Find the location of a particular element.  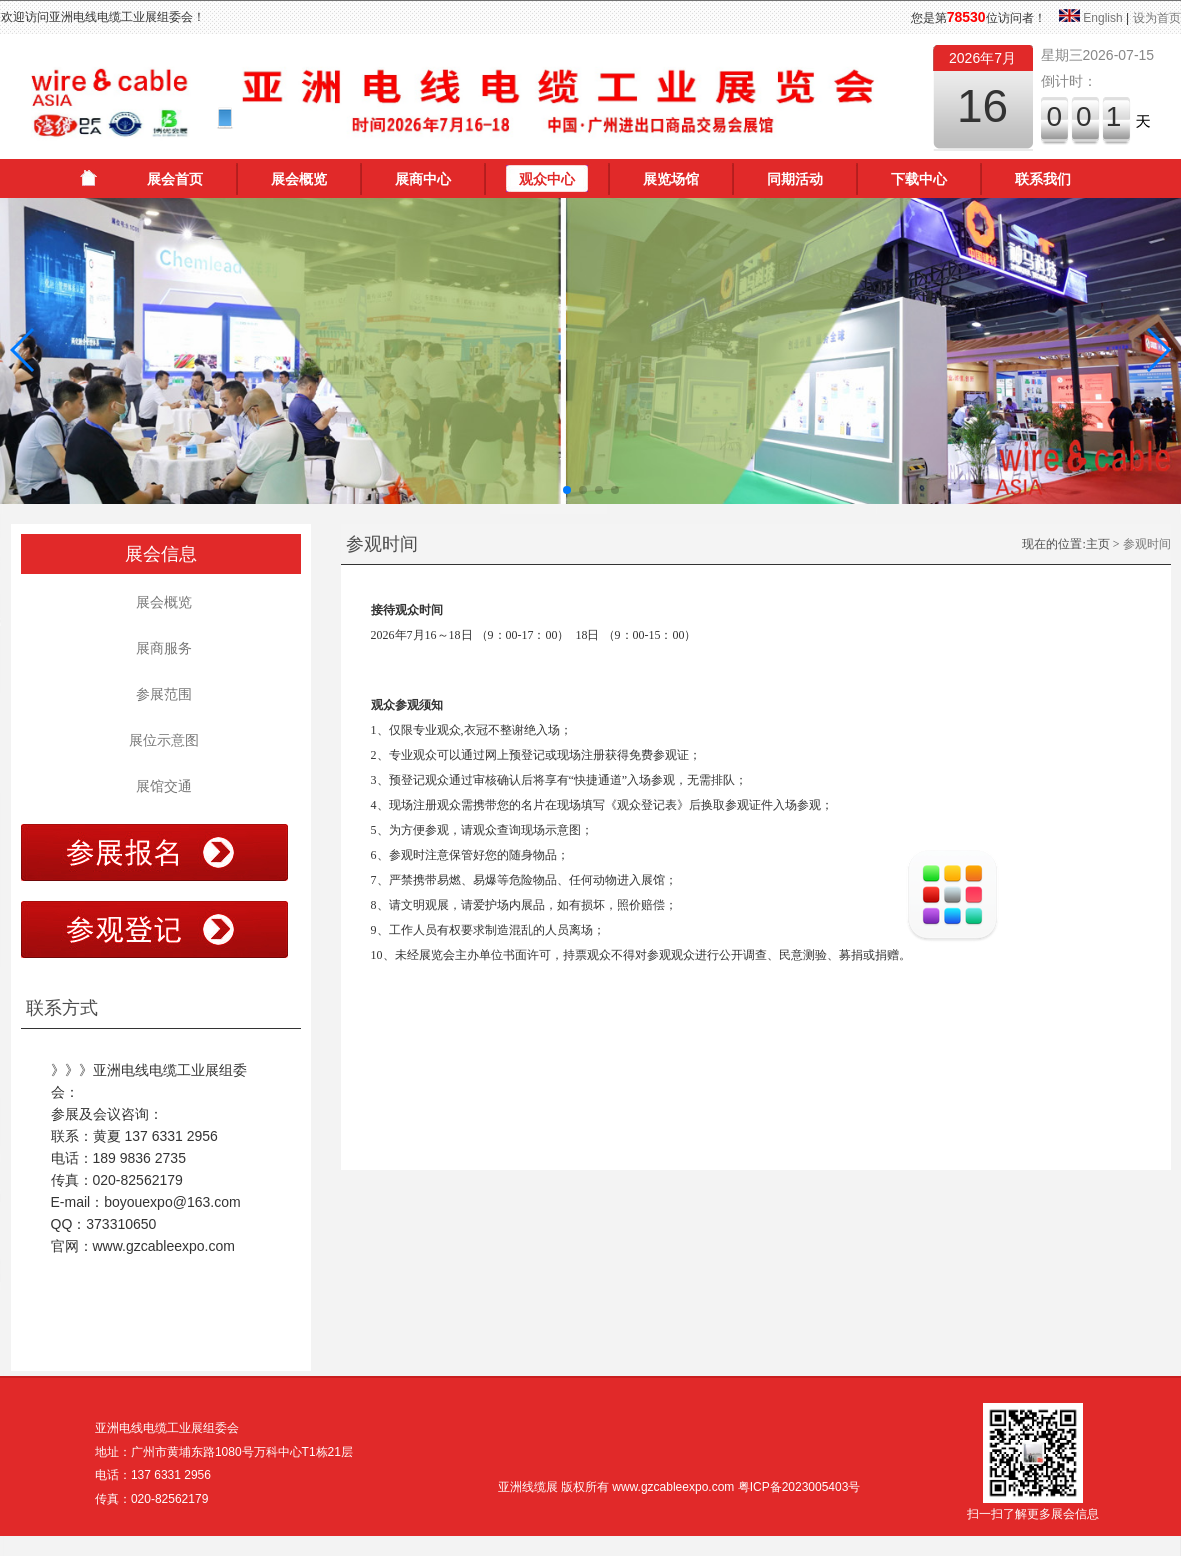

indicates a connected iPad Mini device is located at coordinates (225, 116).